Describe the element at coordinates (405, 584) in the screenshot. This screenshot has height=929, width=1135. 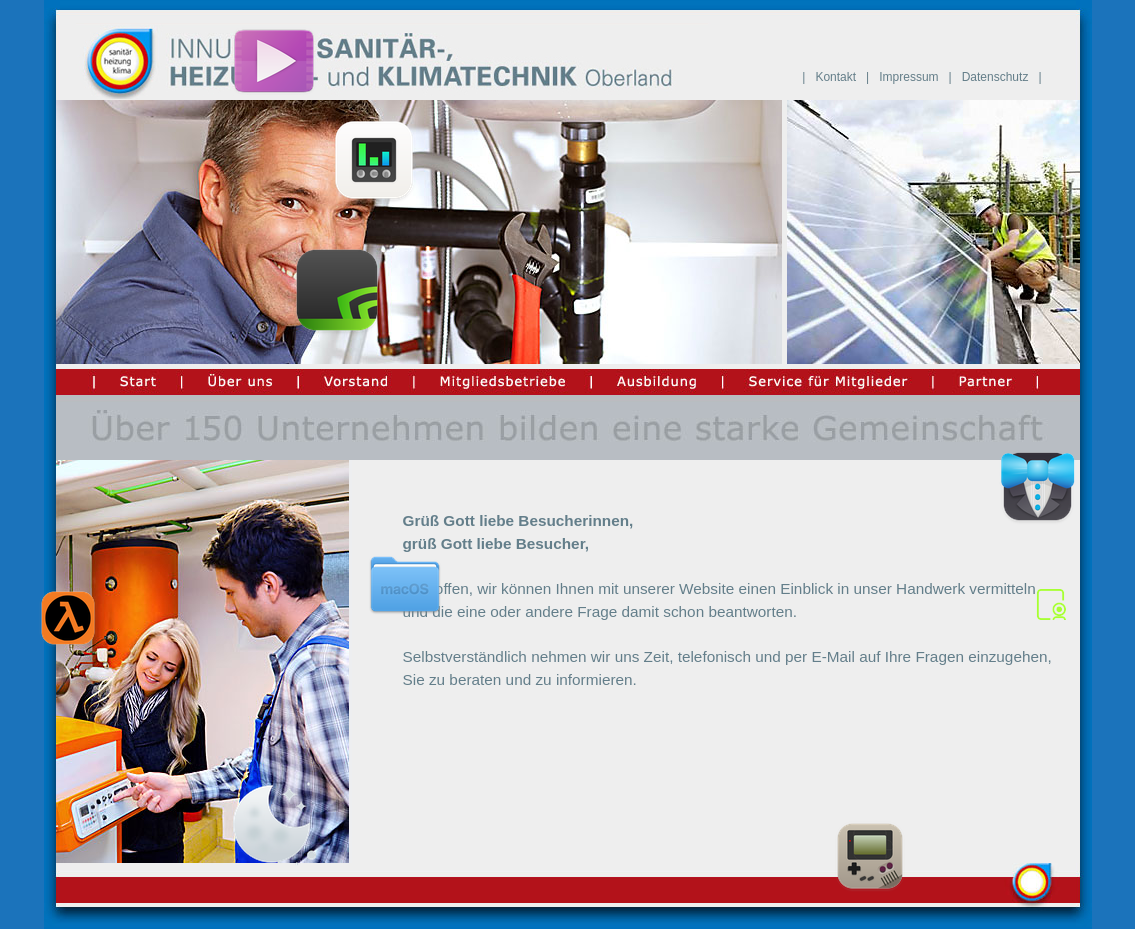
I see `access macOS system files and folders` at that location.